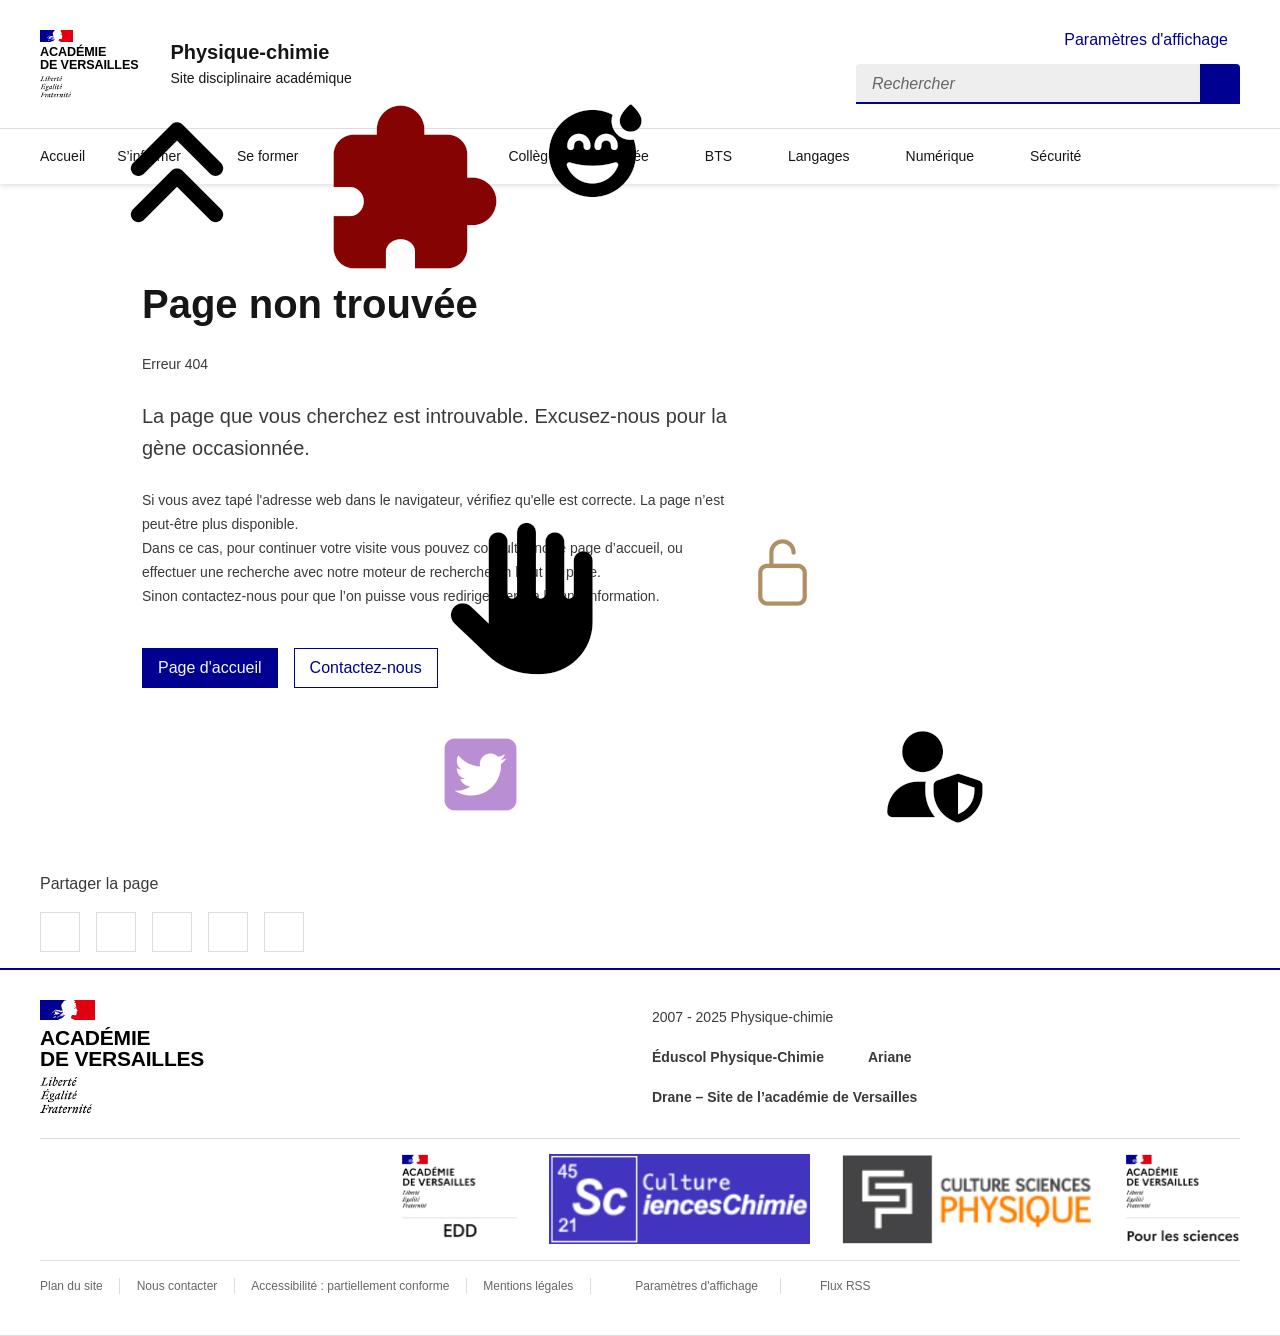 The height and width of the screenshot is (1336, 1280). Describe the element at coordinates (592, 153) in the screenshot. I see `indicates nervous or awkward reaction` at that location.